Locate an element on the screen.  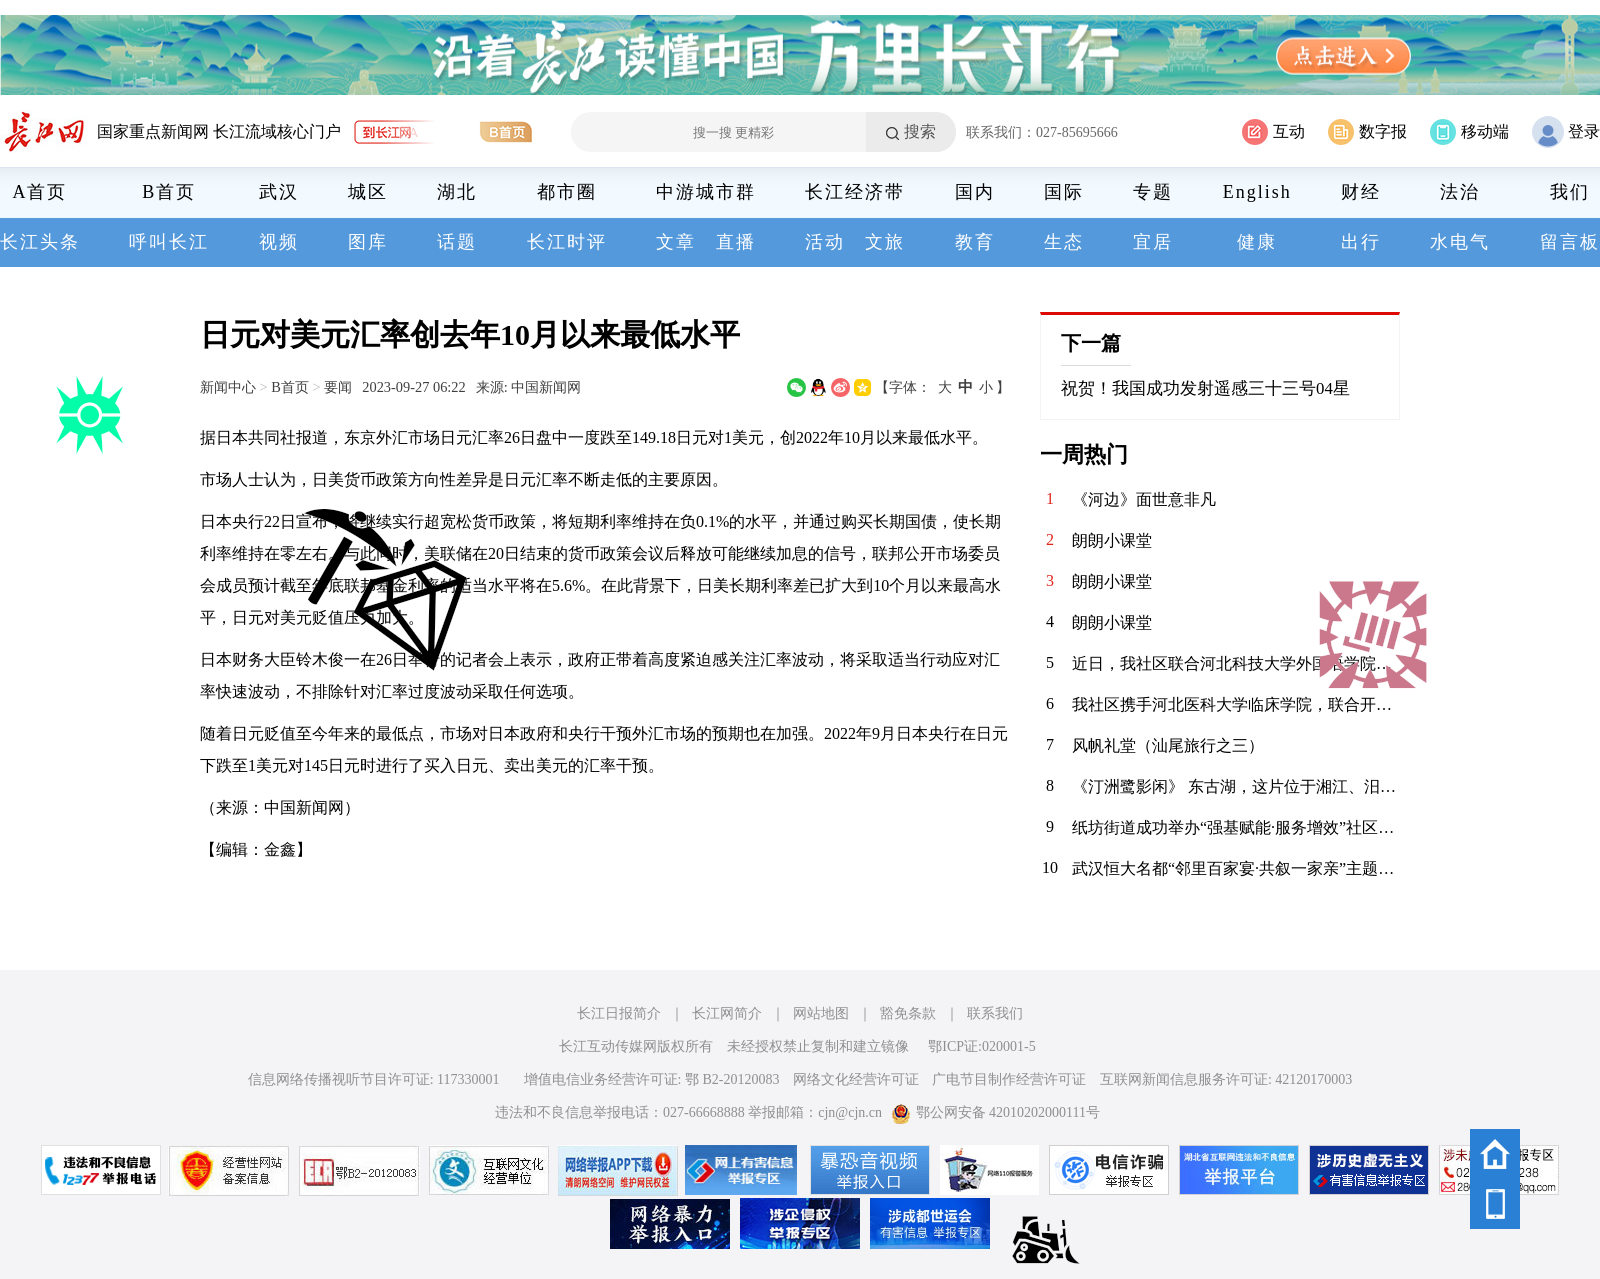
activate a powerful attack or special move is located at coordinates (1372, 634).